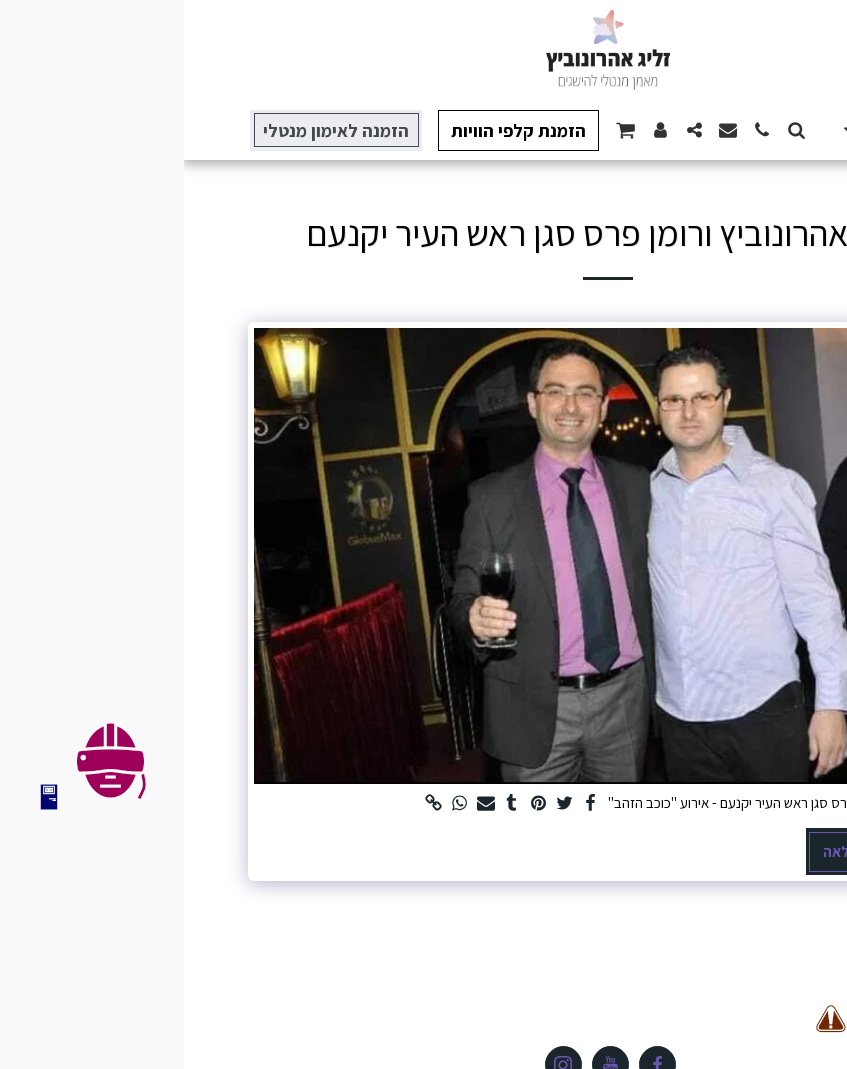 The width and height of the screenshot is (847, 1069). Describe the element at coordinates (49, 797) in the screenshot. I see `monitor door or entry point activity` at that location.